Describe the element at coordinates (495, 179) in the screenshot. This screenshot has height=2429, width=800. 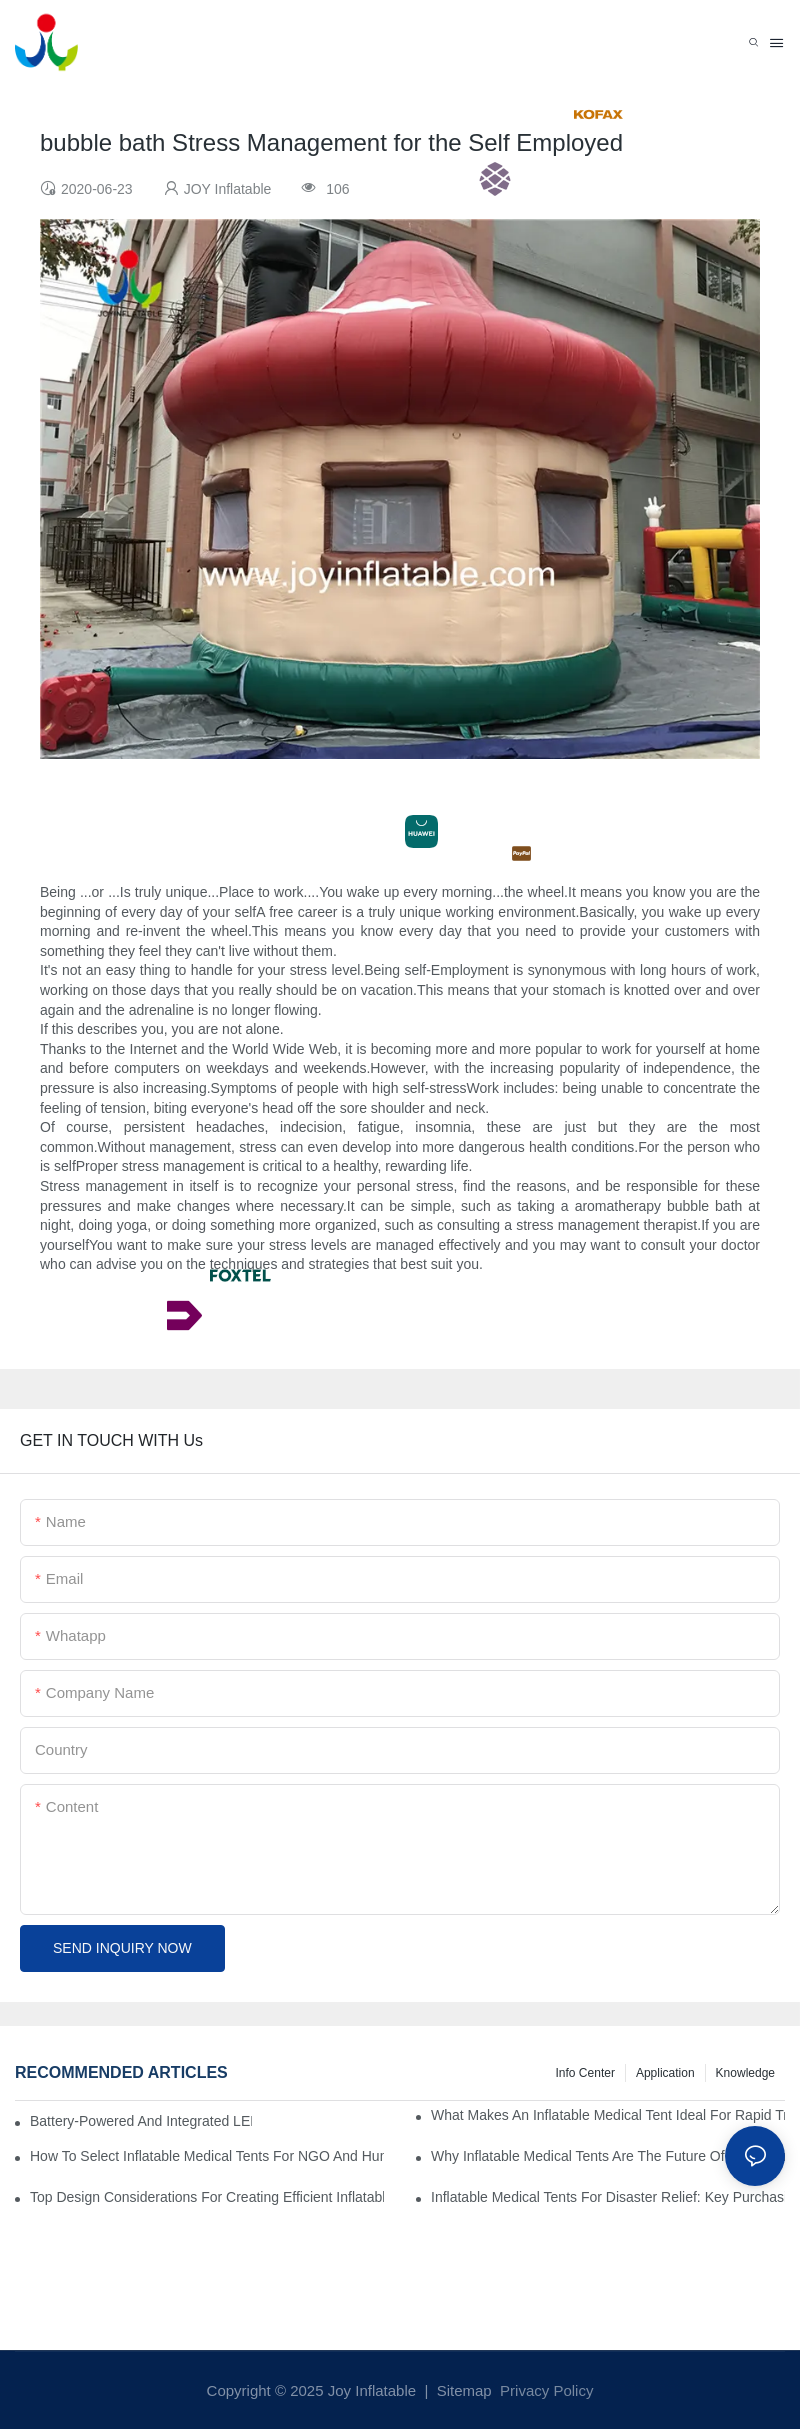
I see `RedwoodJS framework logo` at that location.